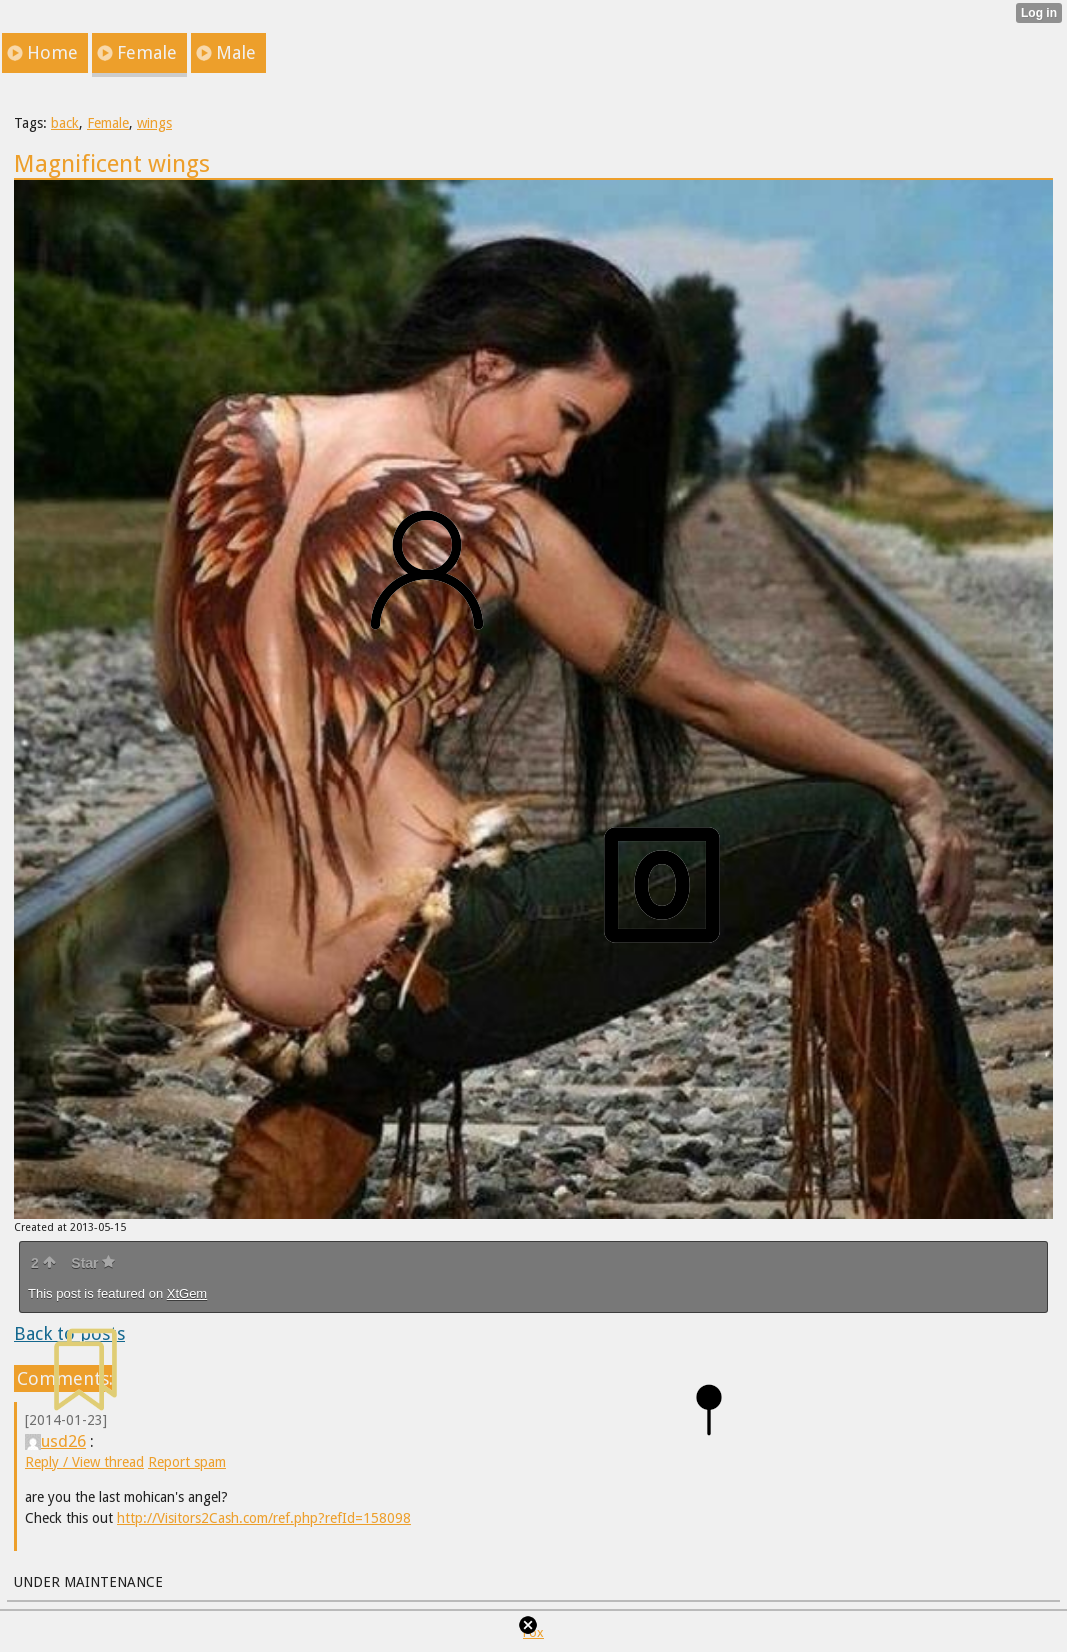  Describe the element at coordinates (85, 1369) in the screenshot. I see `view your saved bookmarks` at that location.